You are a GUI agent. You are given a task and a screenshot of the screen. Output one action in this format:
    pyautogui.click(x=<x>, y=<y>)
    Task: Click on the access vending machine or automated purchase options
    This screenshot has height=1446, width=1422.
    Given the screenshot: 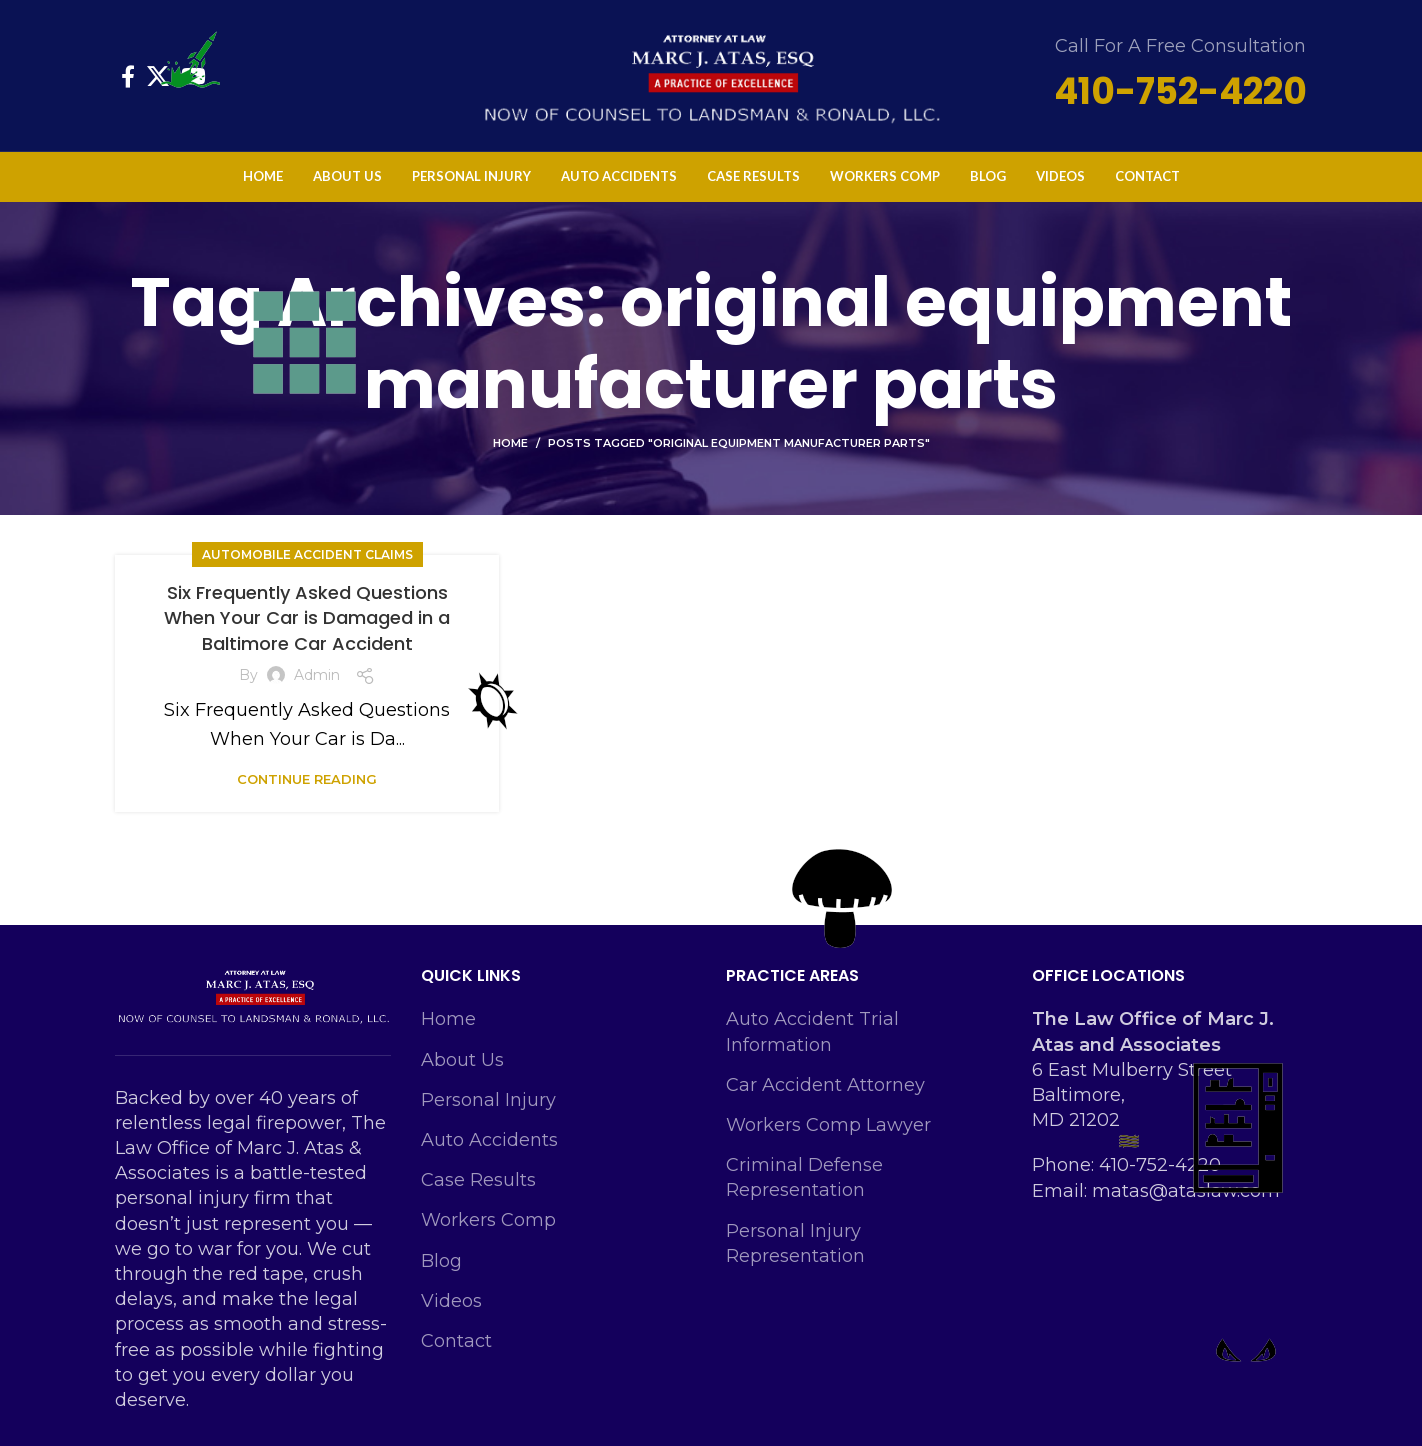 What is the action you would take?
    pyautogui.click(x=1238, y=1128)
    